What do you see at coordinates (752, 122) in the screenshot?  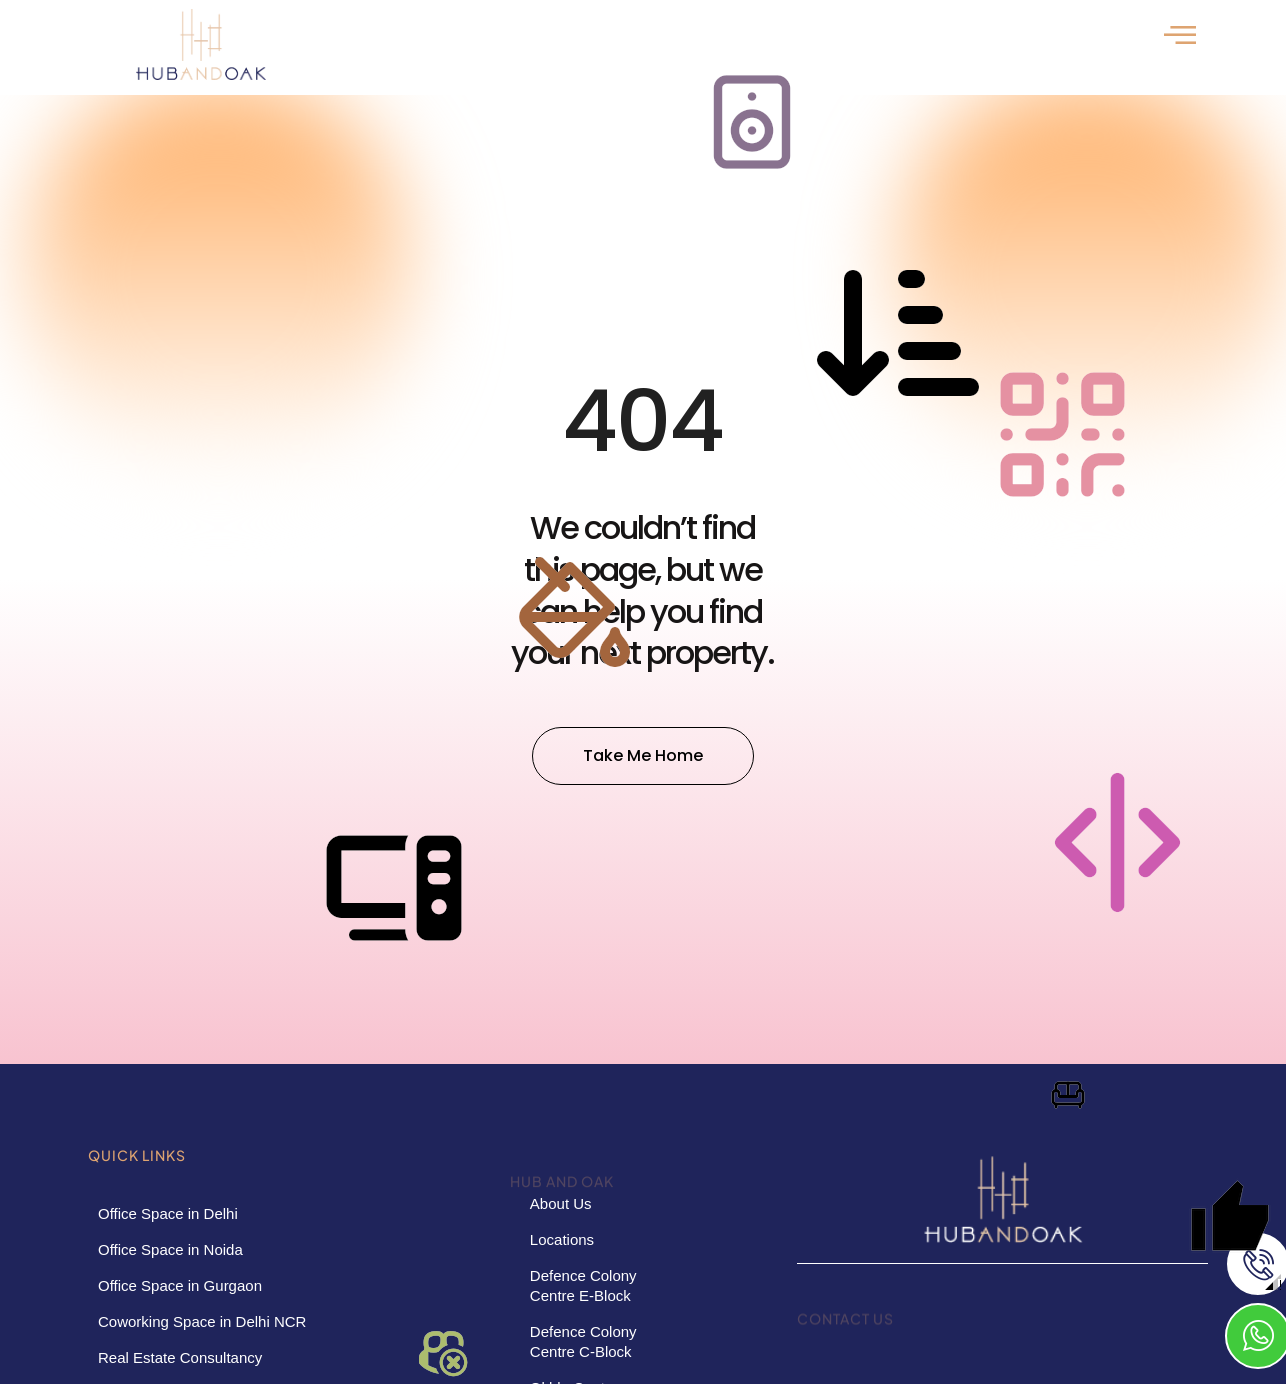 I see `adjust audio output settings` at bounding box center [752, 122].